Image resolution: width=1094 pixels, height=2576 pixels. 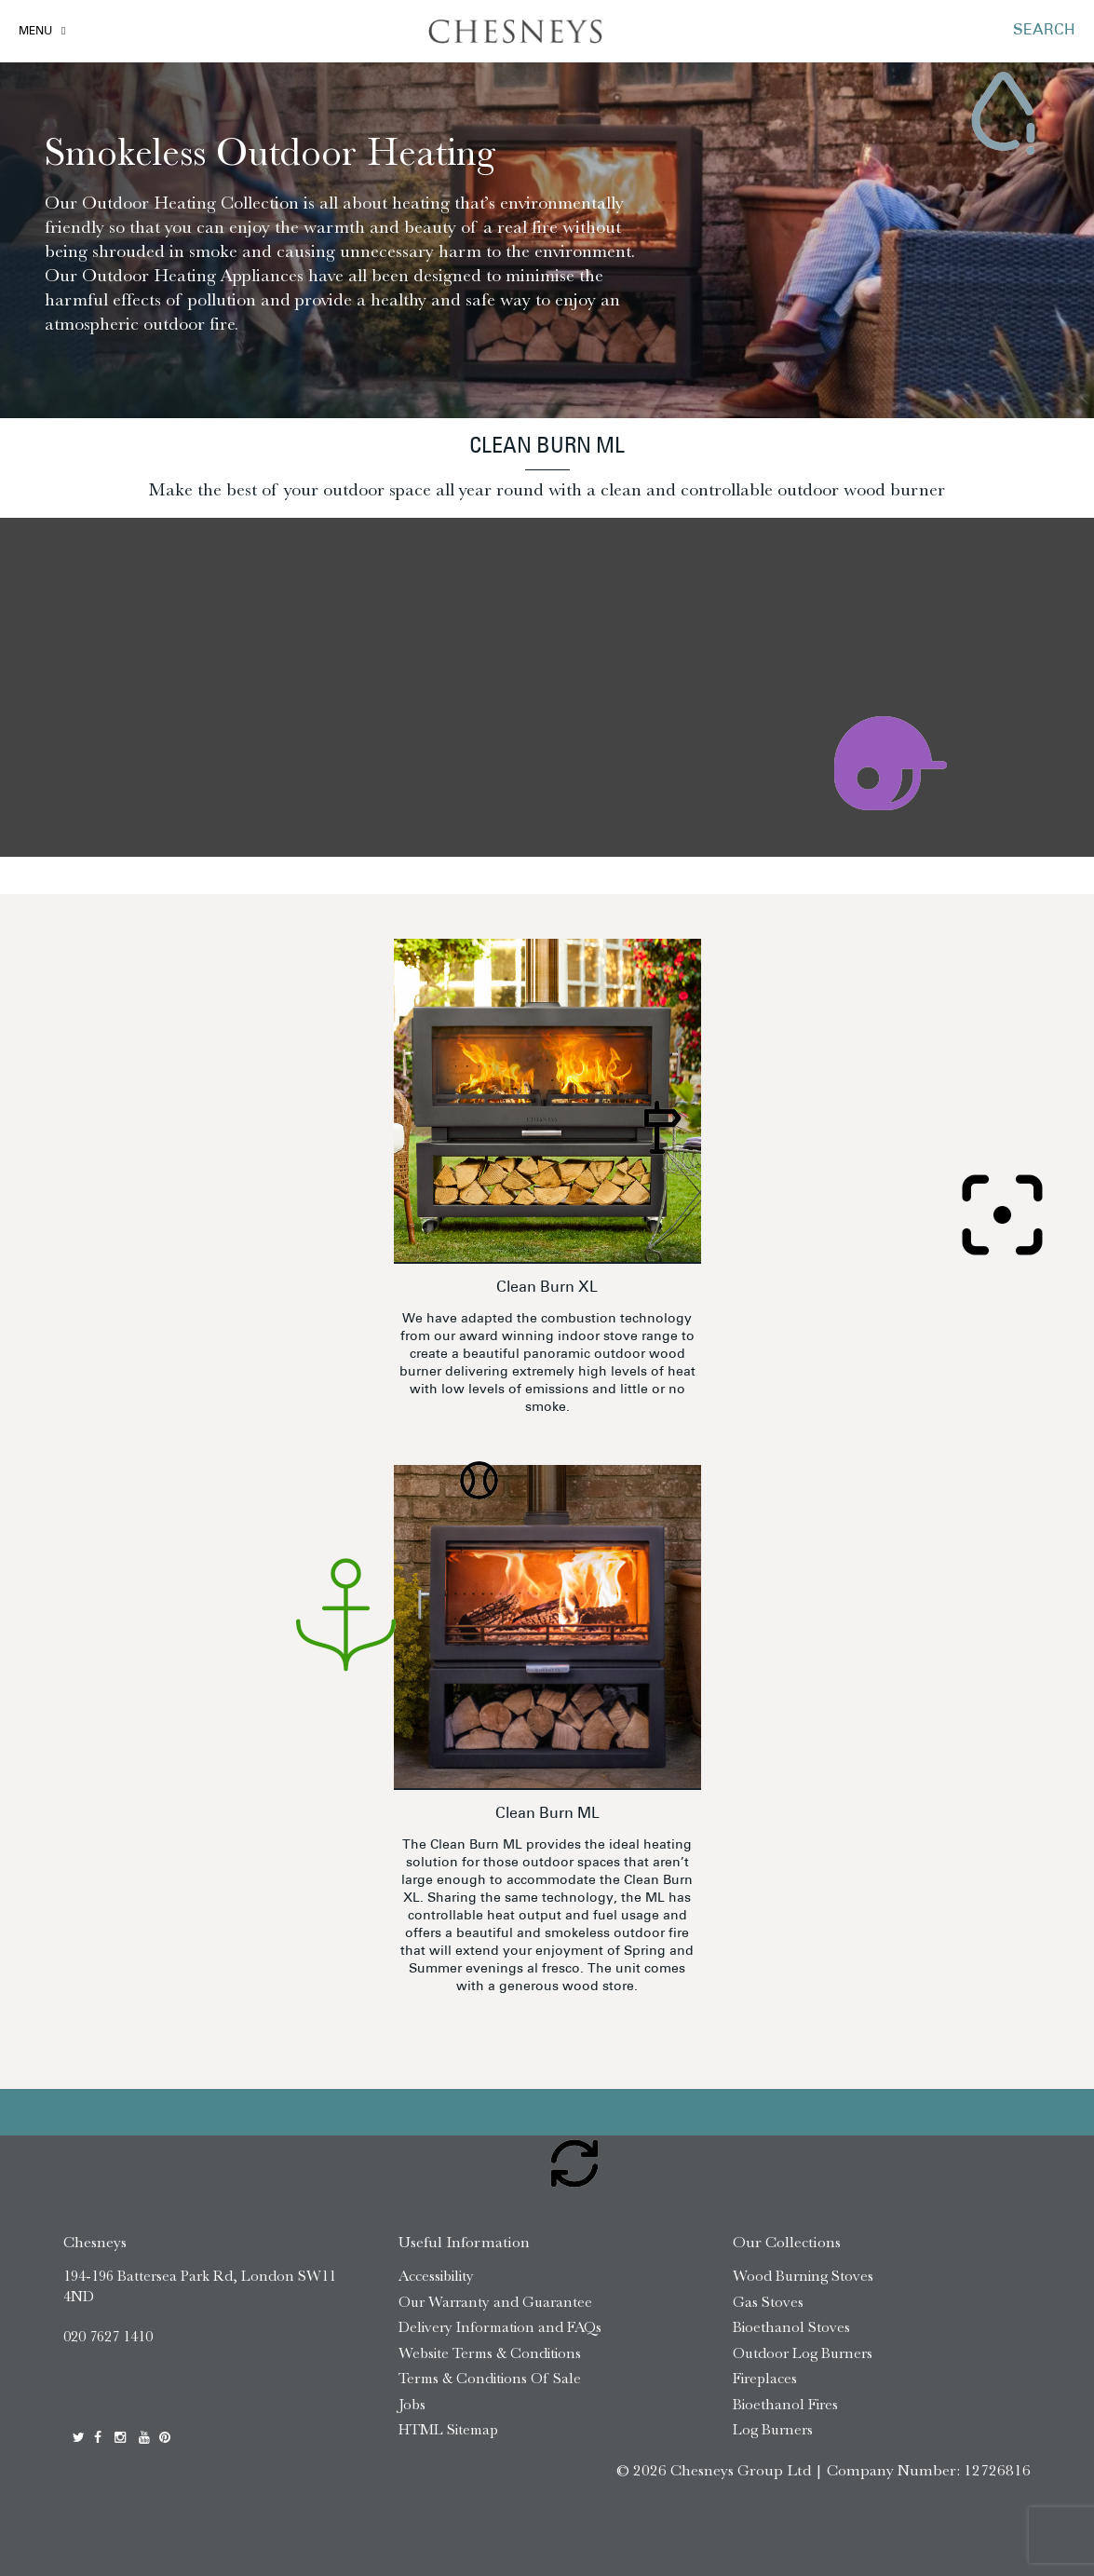 What do you see at coordinates (479, 1480) in the screenshot?
I see `access tennis or racquet sports features` at bounding box center [479, 1480].